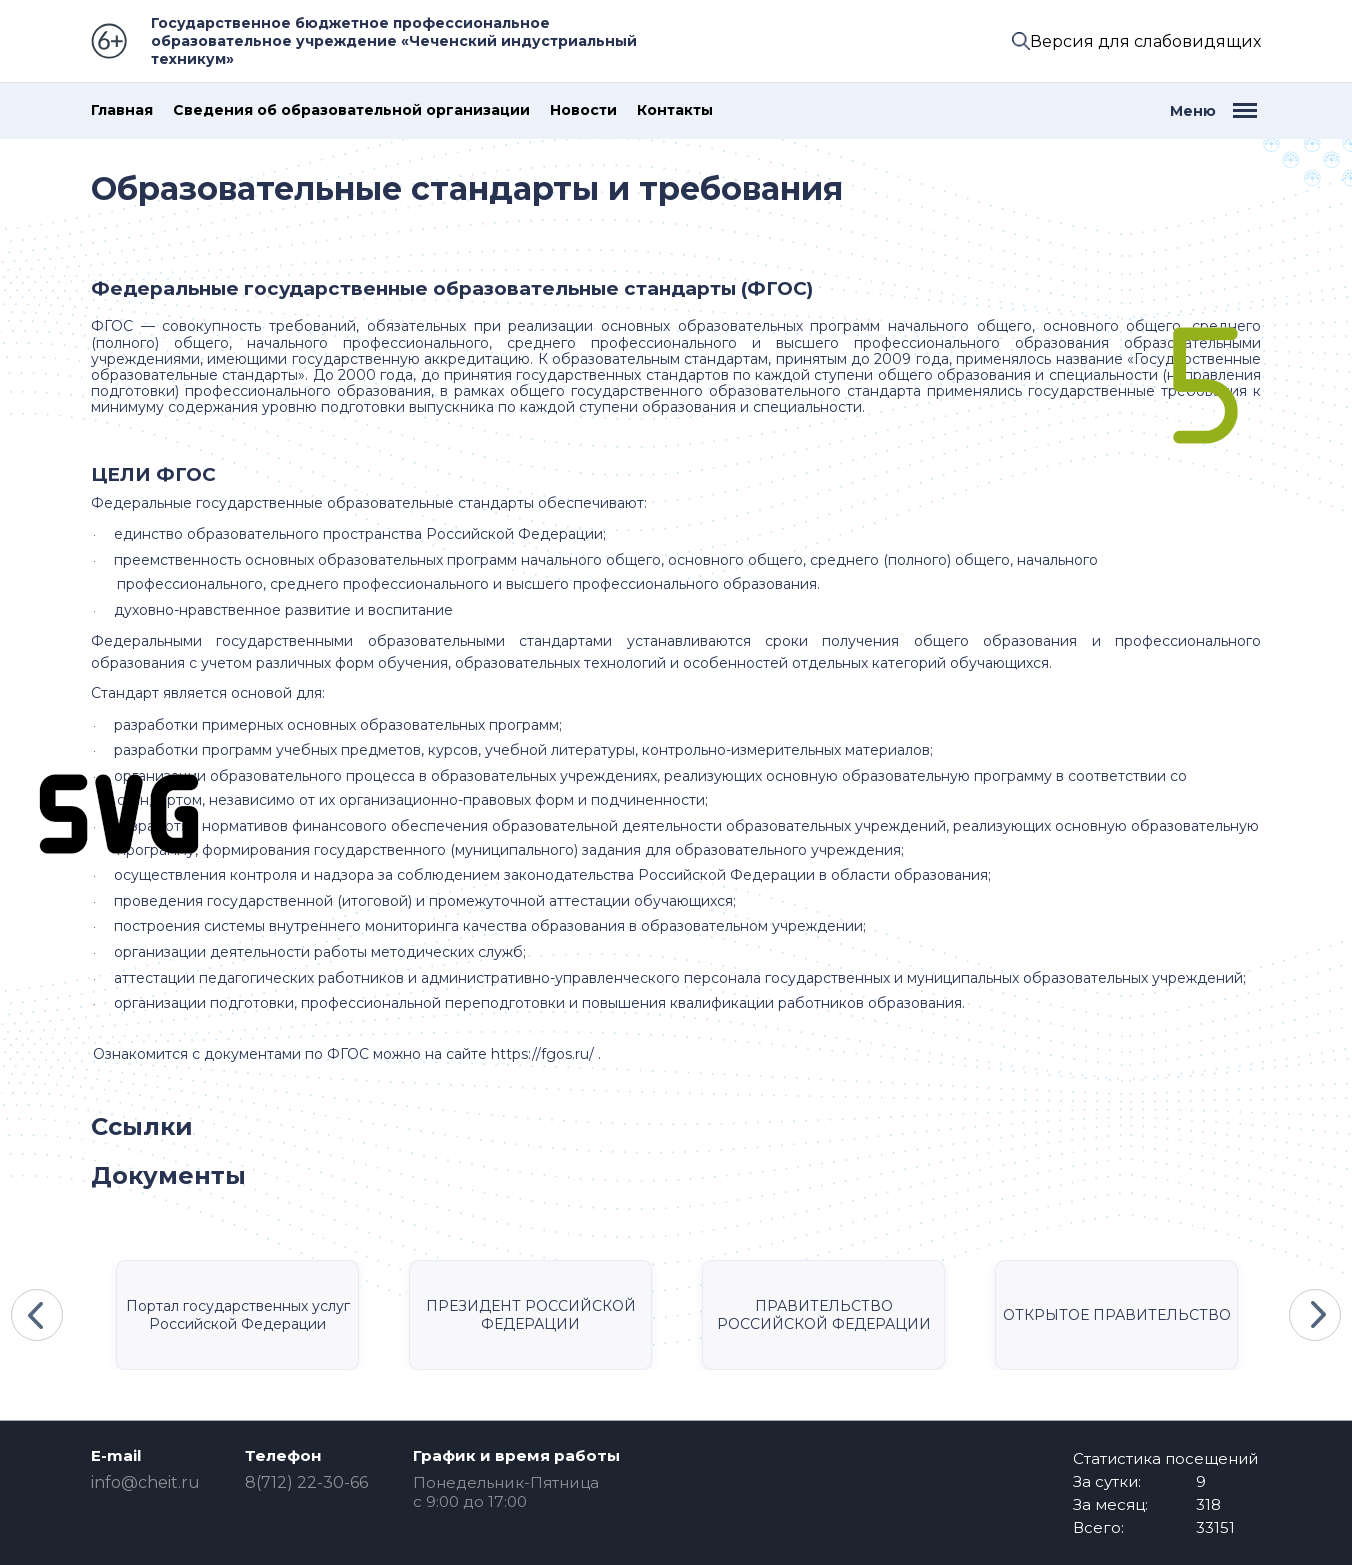  Describe the element at coordinates (119, 814) in the screenshot. I see `indicates an SVG file format` at that location.